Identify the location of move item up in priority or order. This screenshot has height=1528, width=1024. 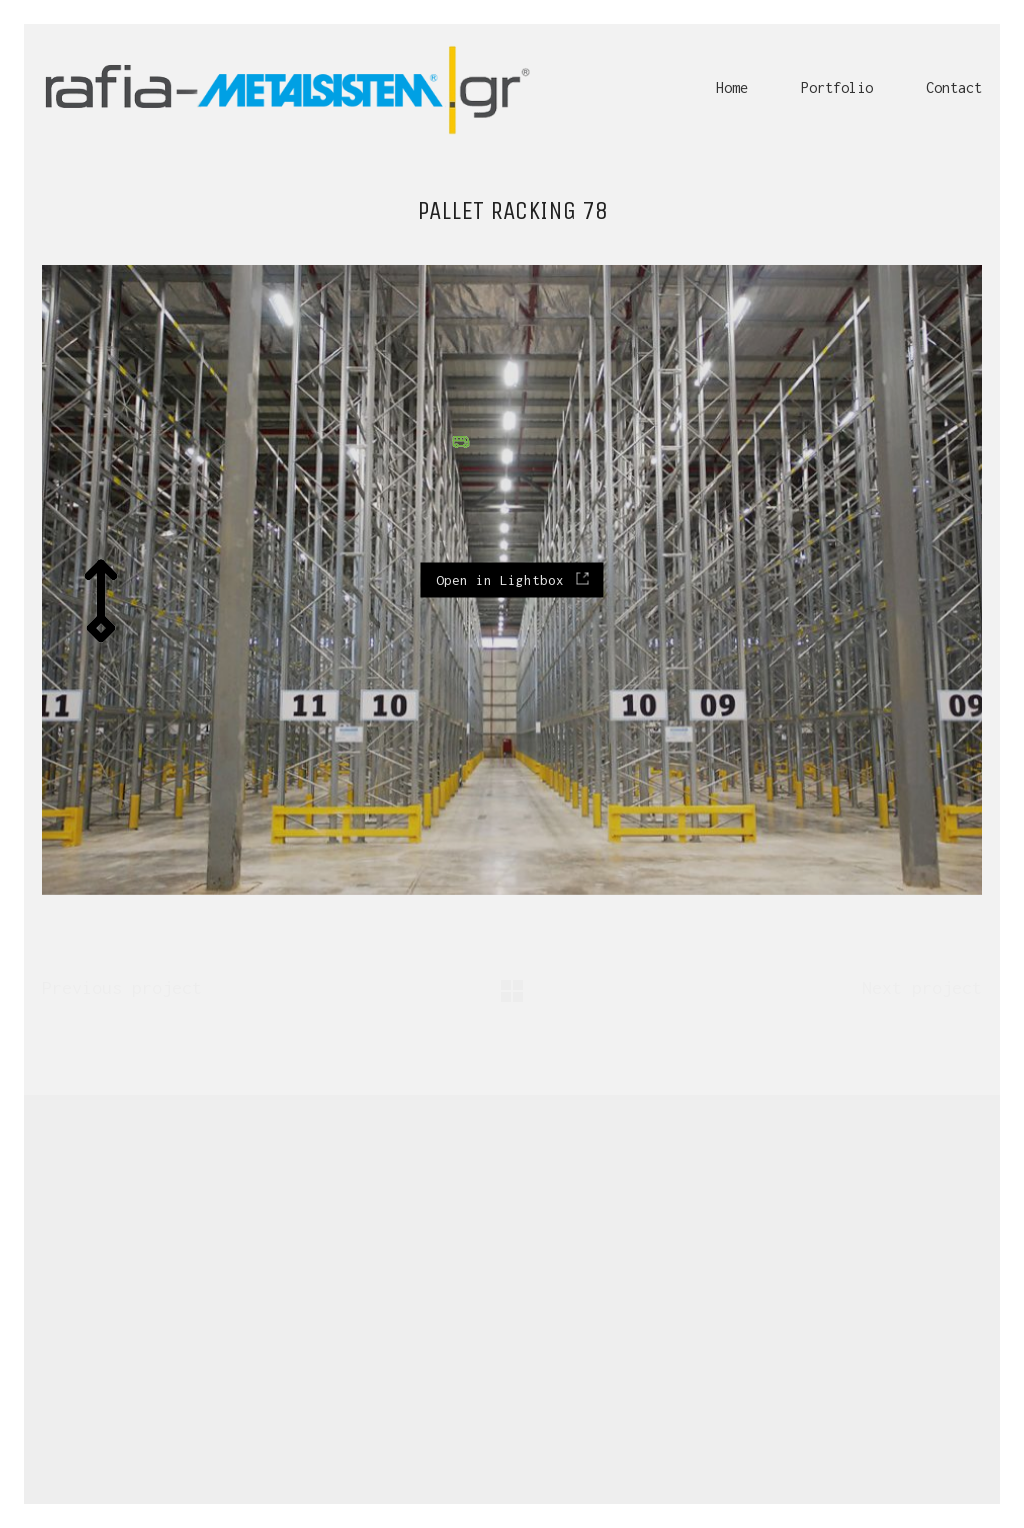
(101, 601).